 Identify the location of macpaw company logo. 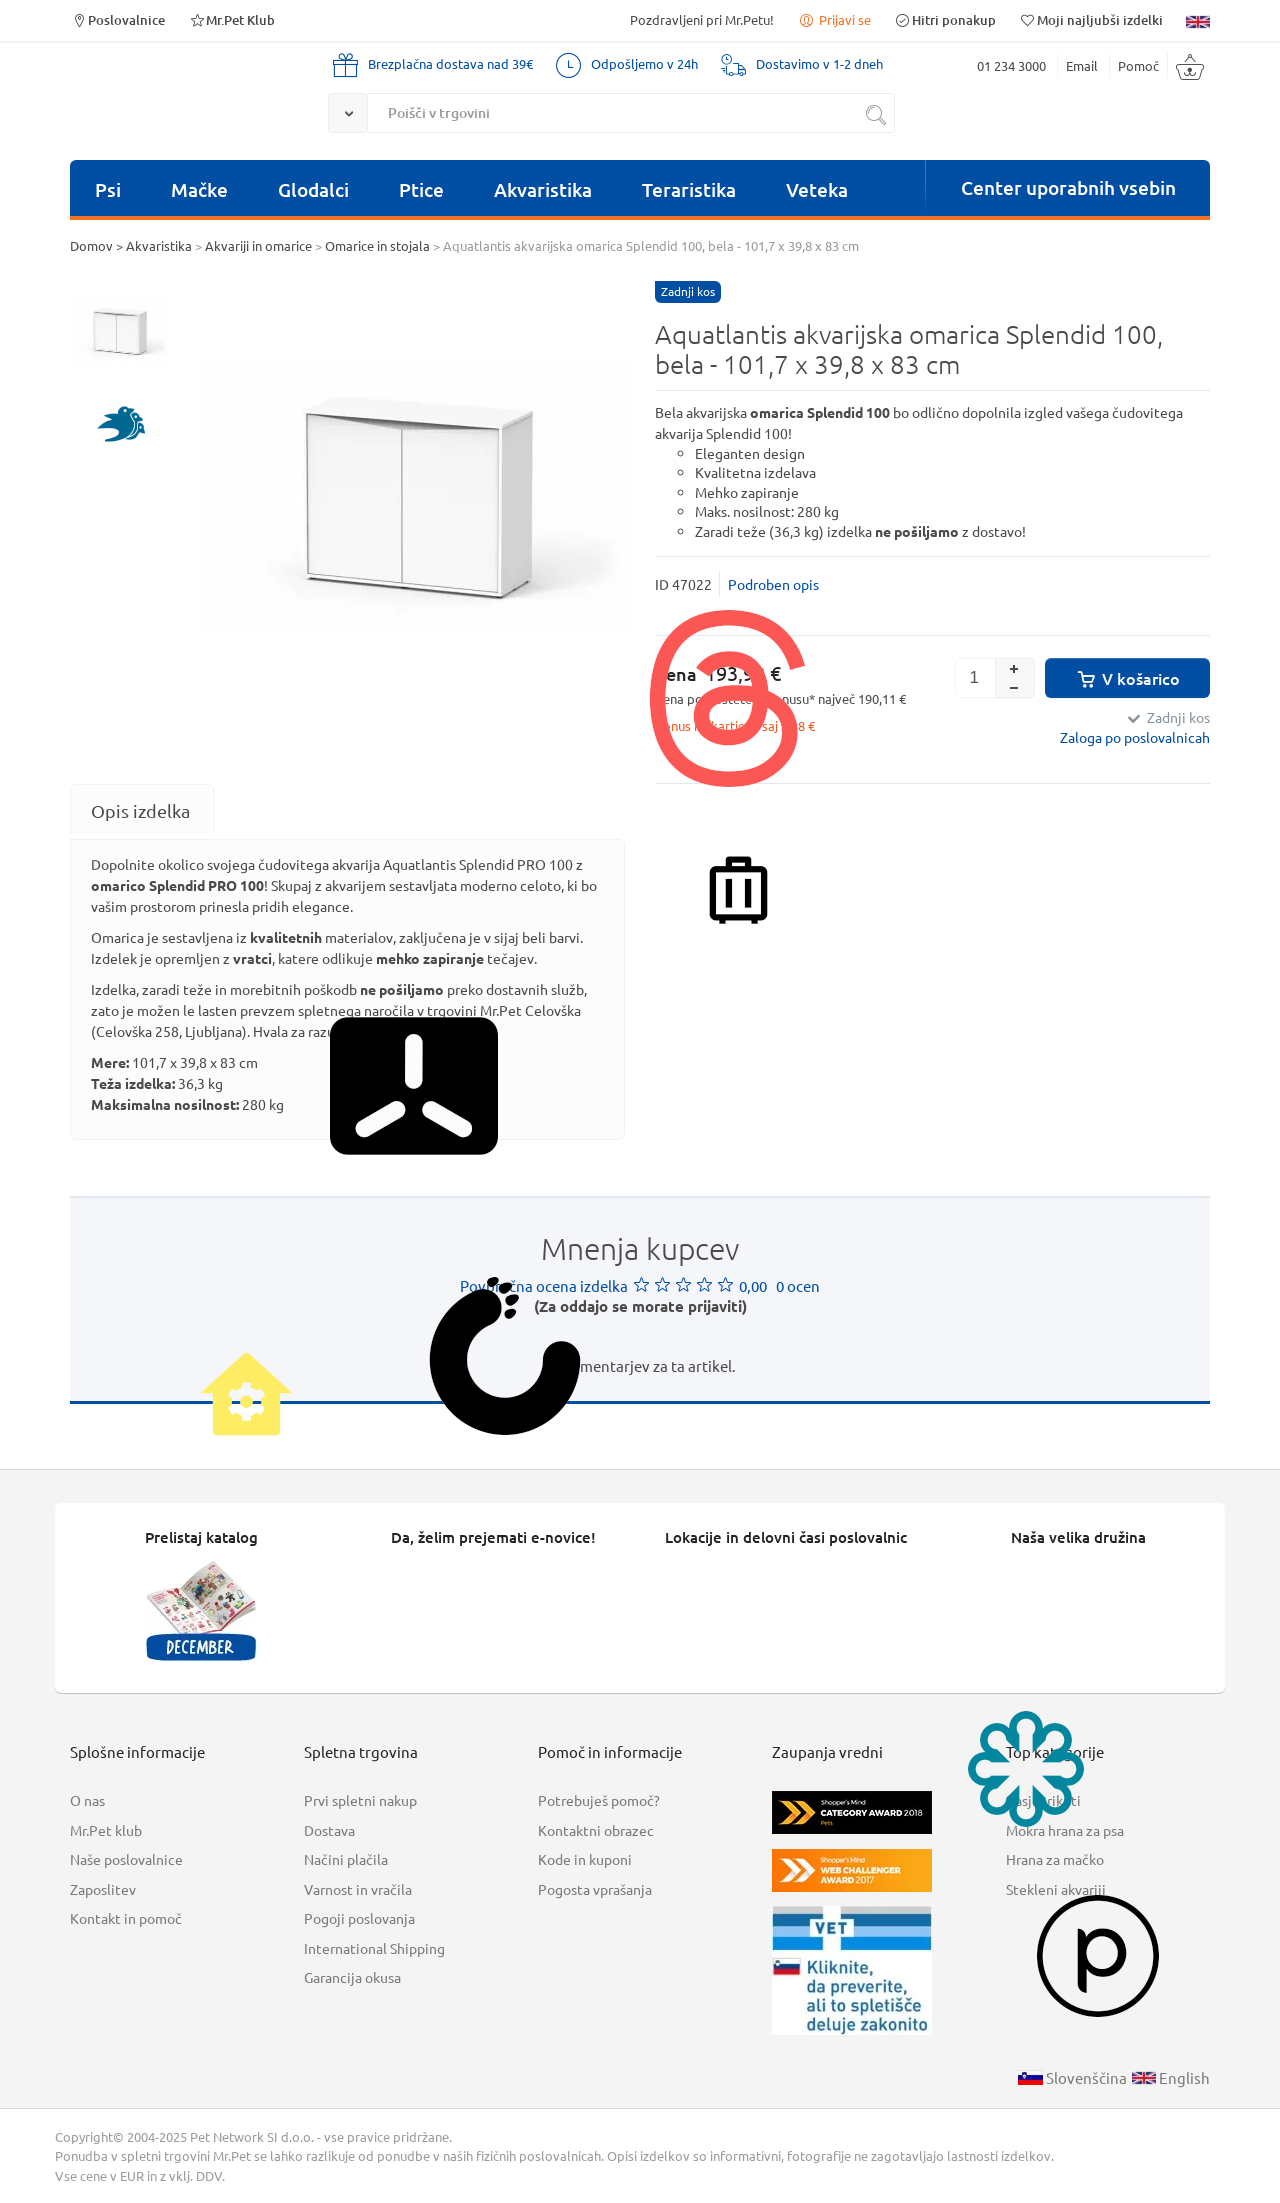
(505, 1356).